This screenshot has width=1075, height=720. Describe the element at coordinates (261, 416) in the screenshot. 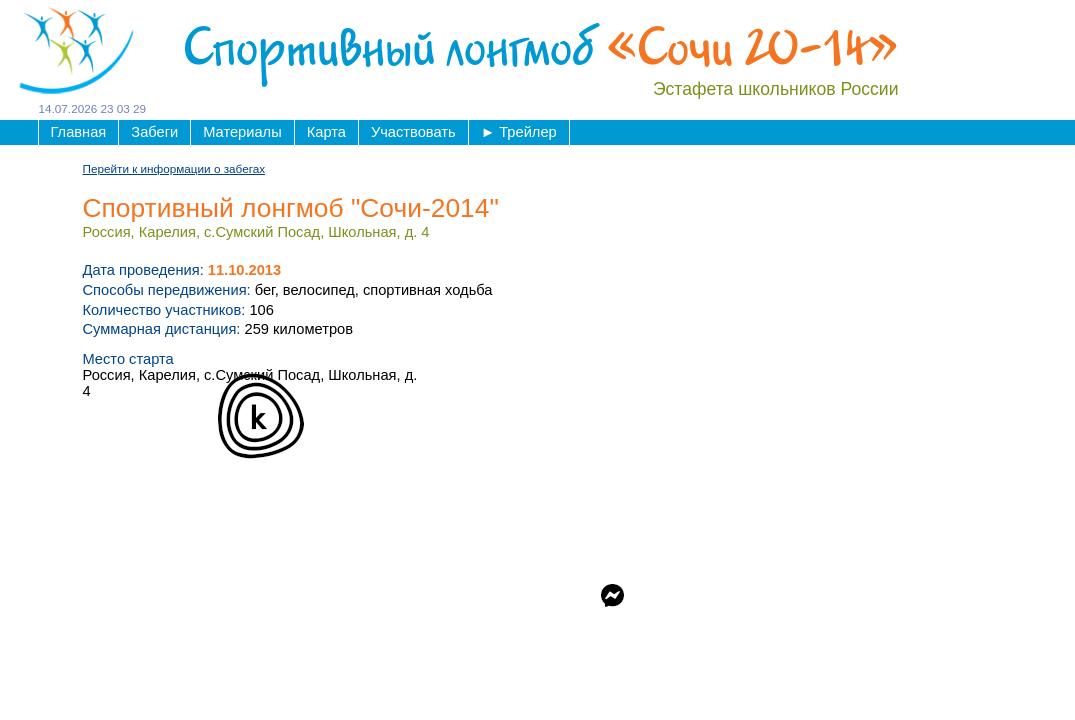

I see `visit the Keep a Changelog website` at that location.